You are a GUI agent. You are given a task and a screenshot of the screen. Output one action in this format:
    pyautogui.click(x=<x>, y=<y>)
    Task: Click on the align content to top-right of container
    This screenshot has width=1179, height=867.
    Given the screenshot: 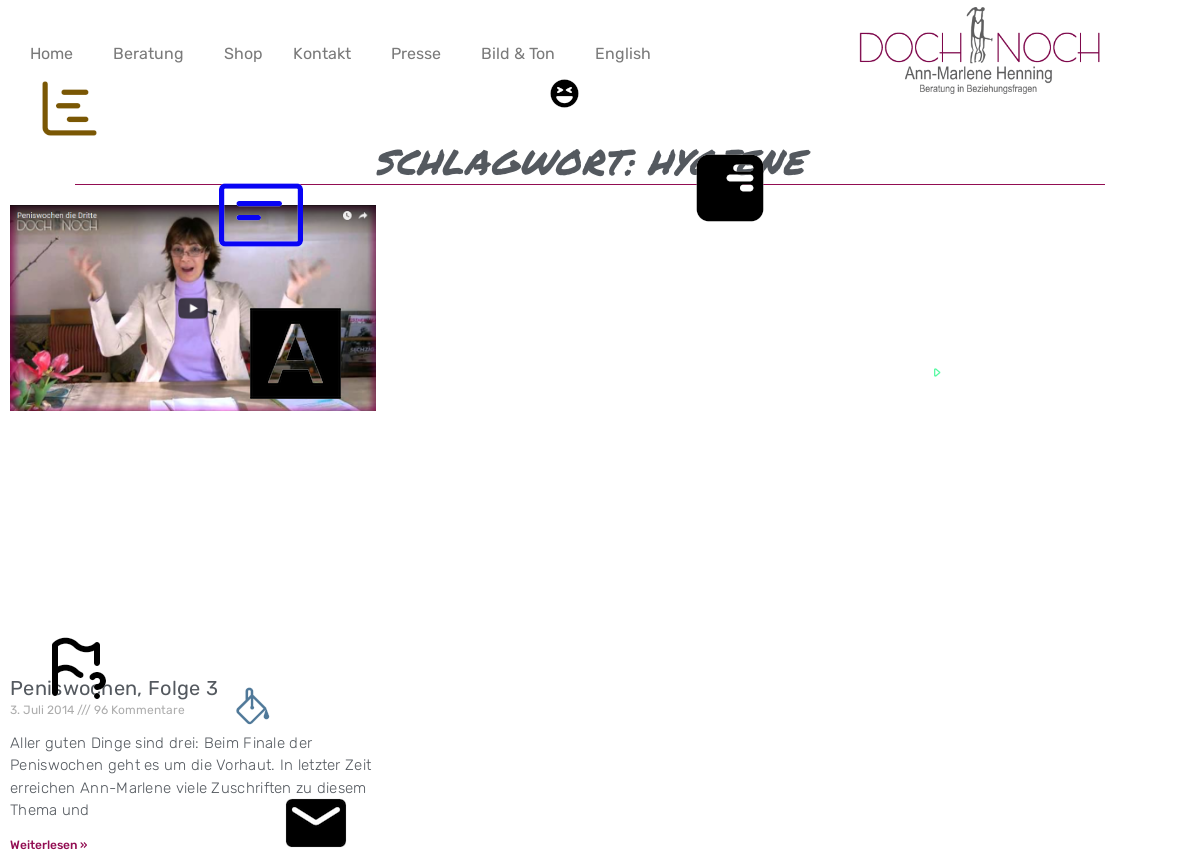 What is the action you would take?
    pyautogui.click(x=730, y=188)
    